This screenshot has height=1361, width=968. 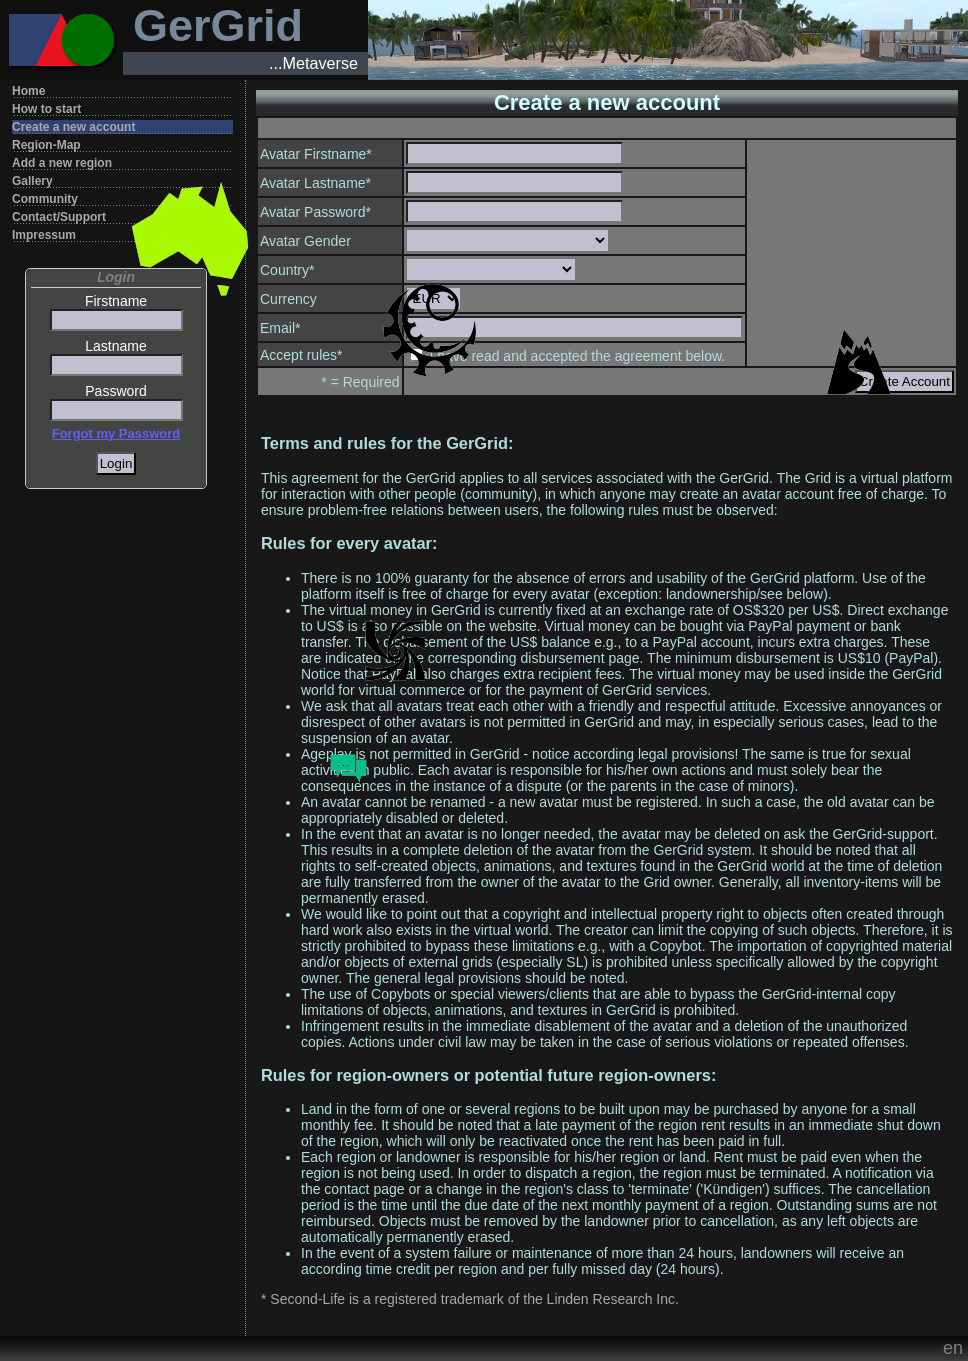 I want to click on open chat or messaging feature, so click(x=348, y=768).